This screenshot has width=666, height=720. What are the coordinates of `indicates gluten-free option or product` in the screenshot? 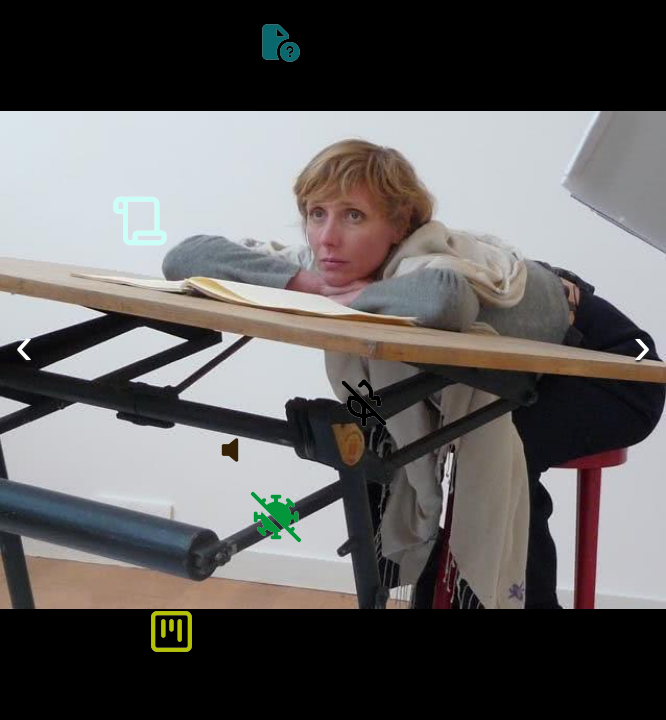 It's located at (364, 403).